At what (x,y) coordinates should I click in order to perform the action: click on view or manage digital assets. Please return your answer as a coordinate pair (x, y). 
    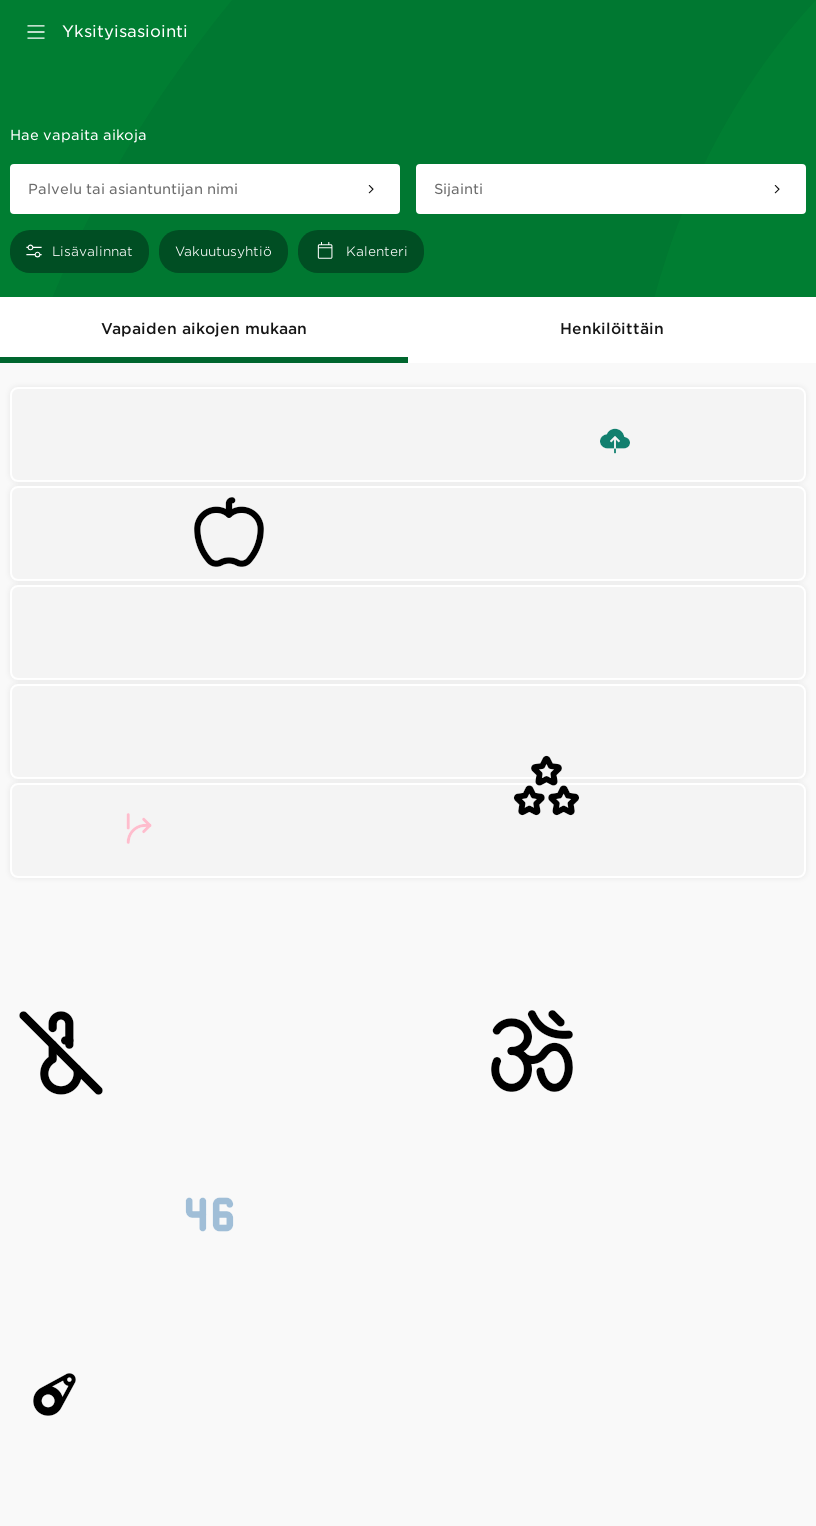
    Looking at the image, I should click on (54, 1394).